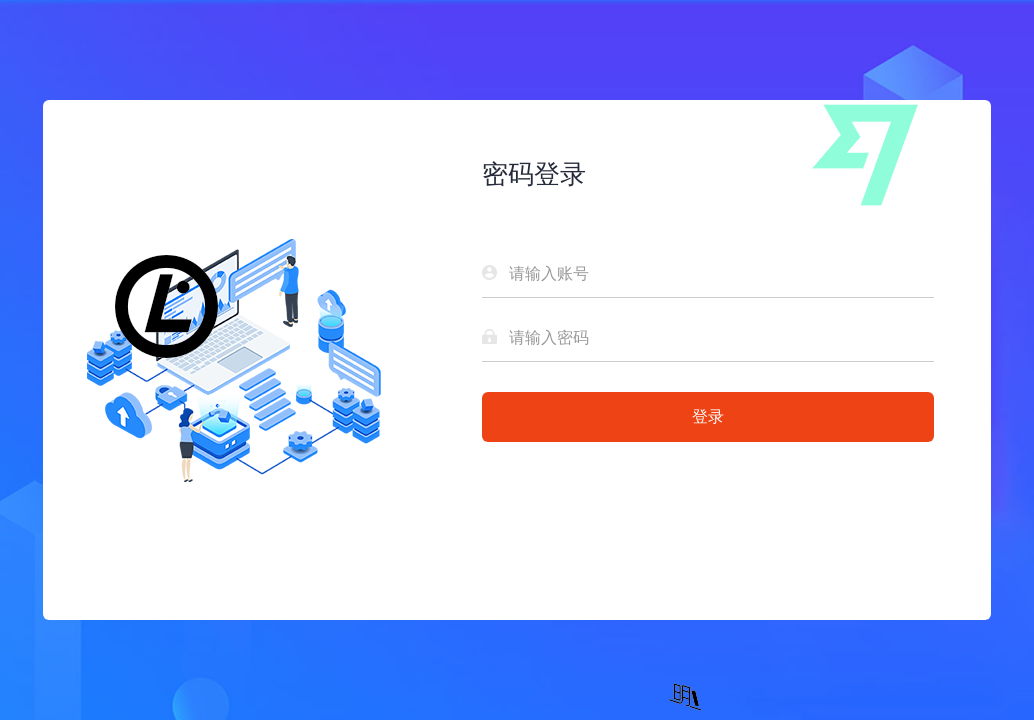  I want to click on linux professional institute logo, so click(166, 306).